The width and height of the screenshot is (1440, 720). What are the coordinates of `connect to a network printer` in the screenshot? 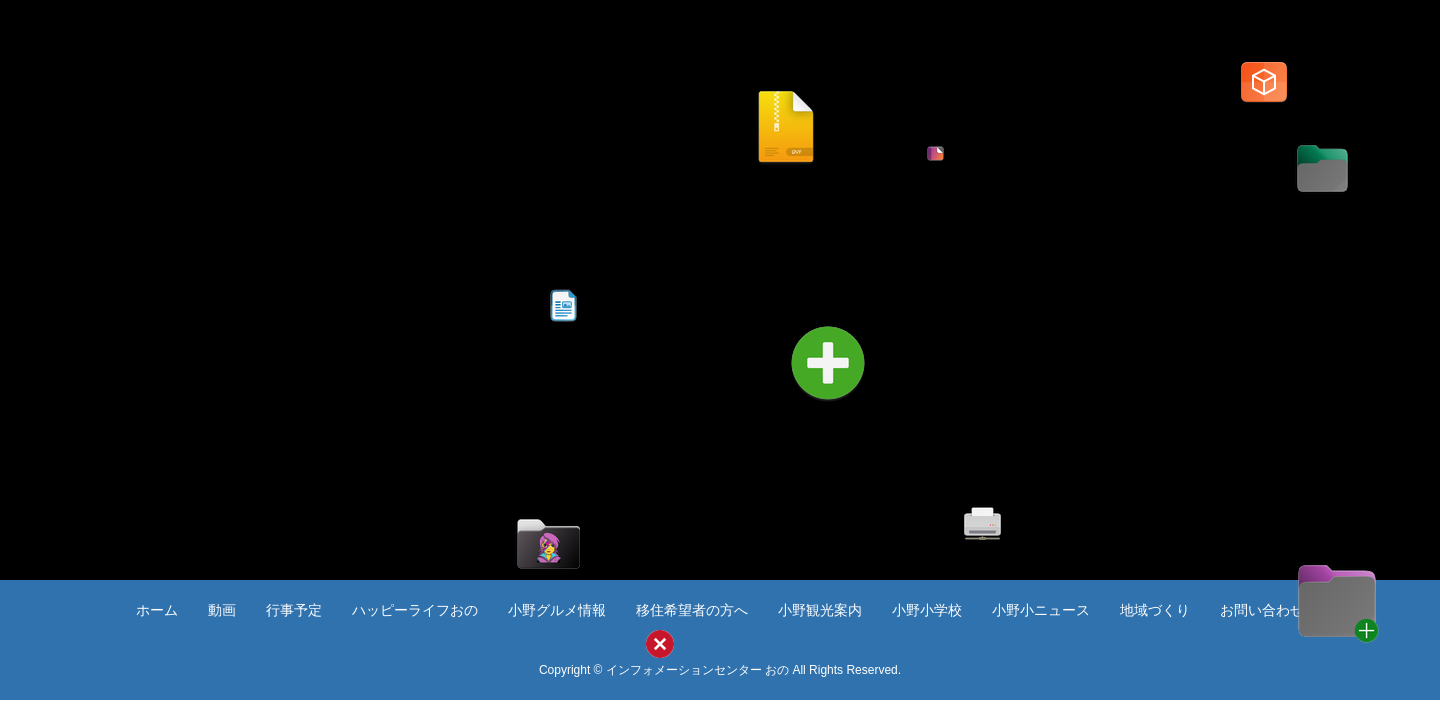 It's located at (982, 524).